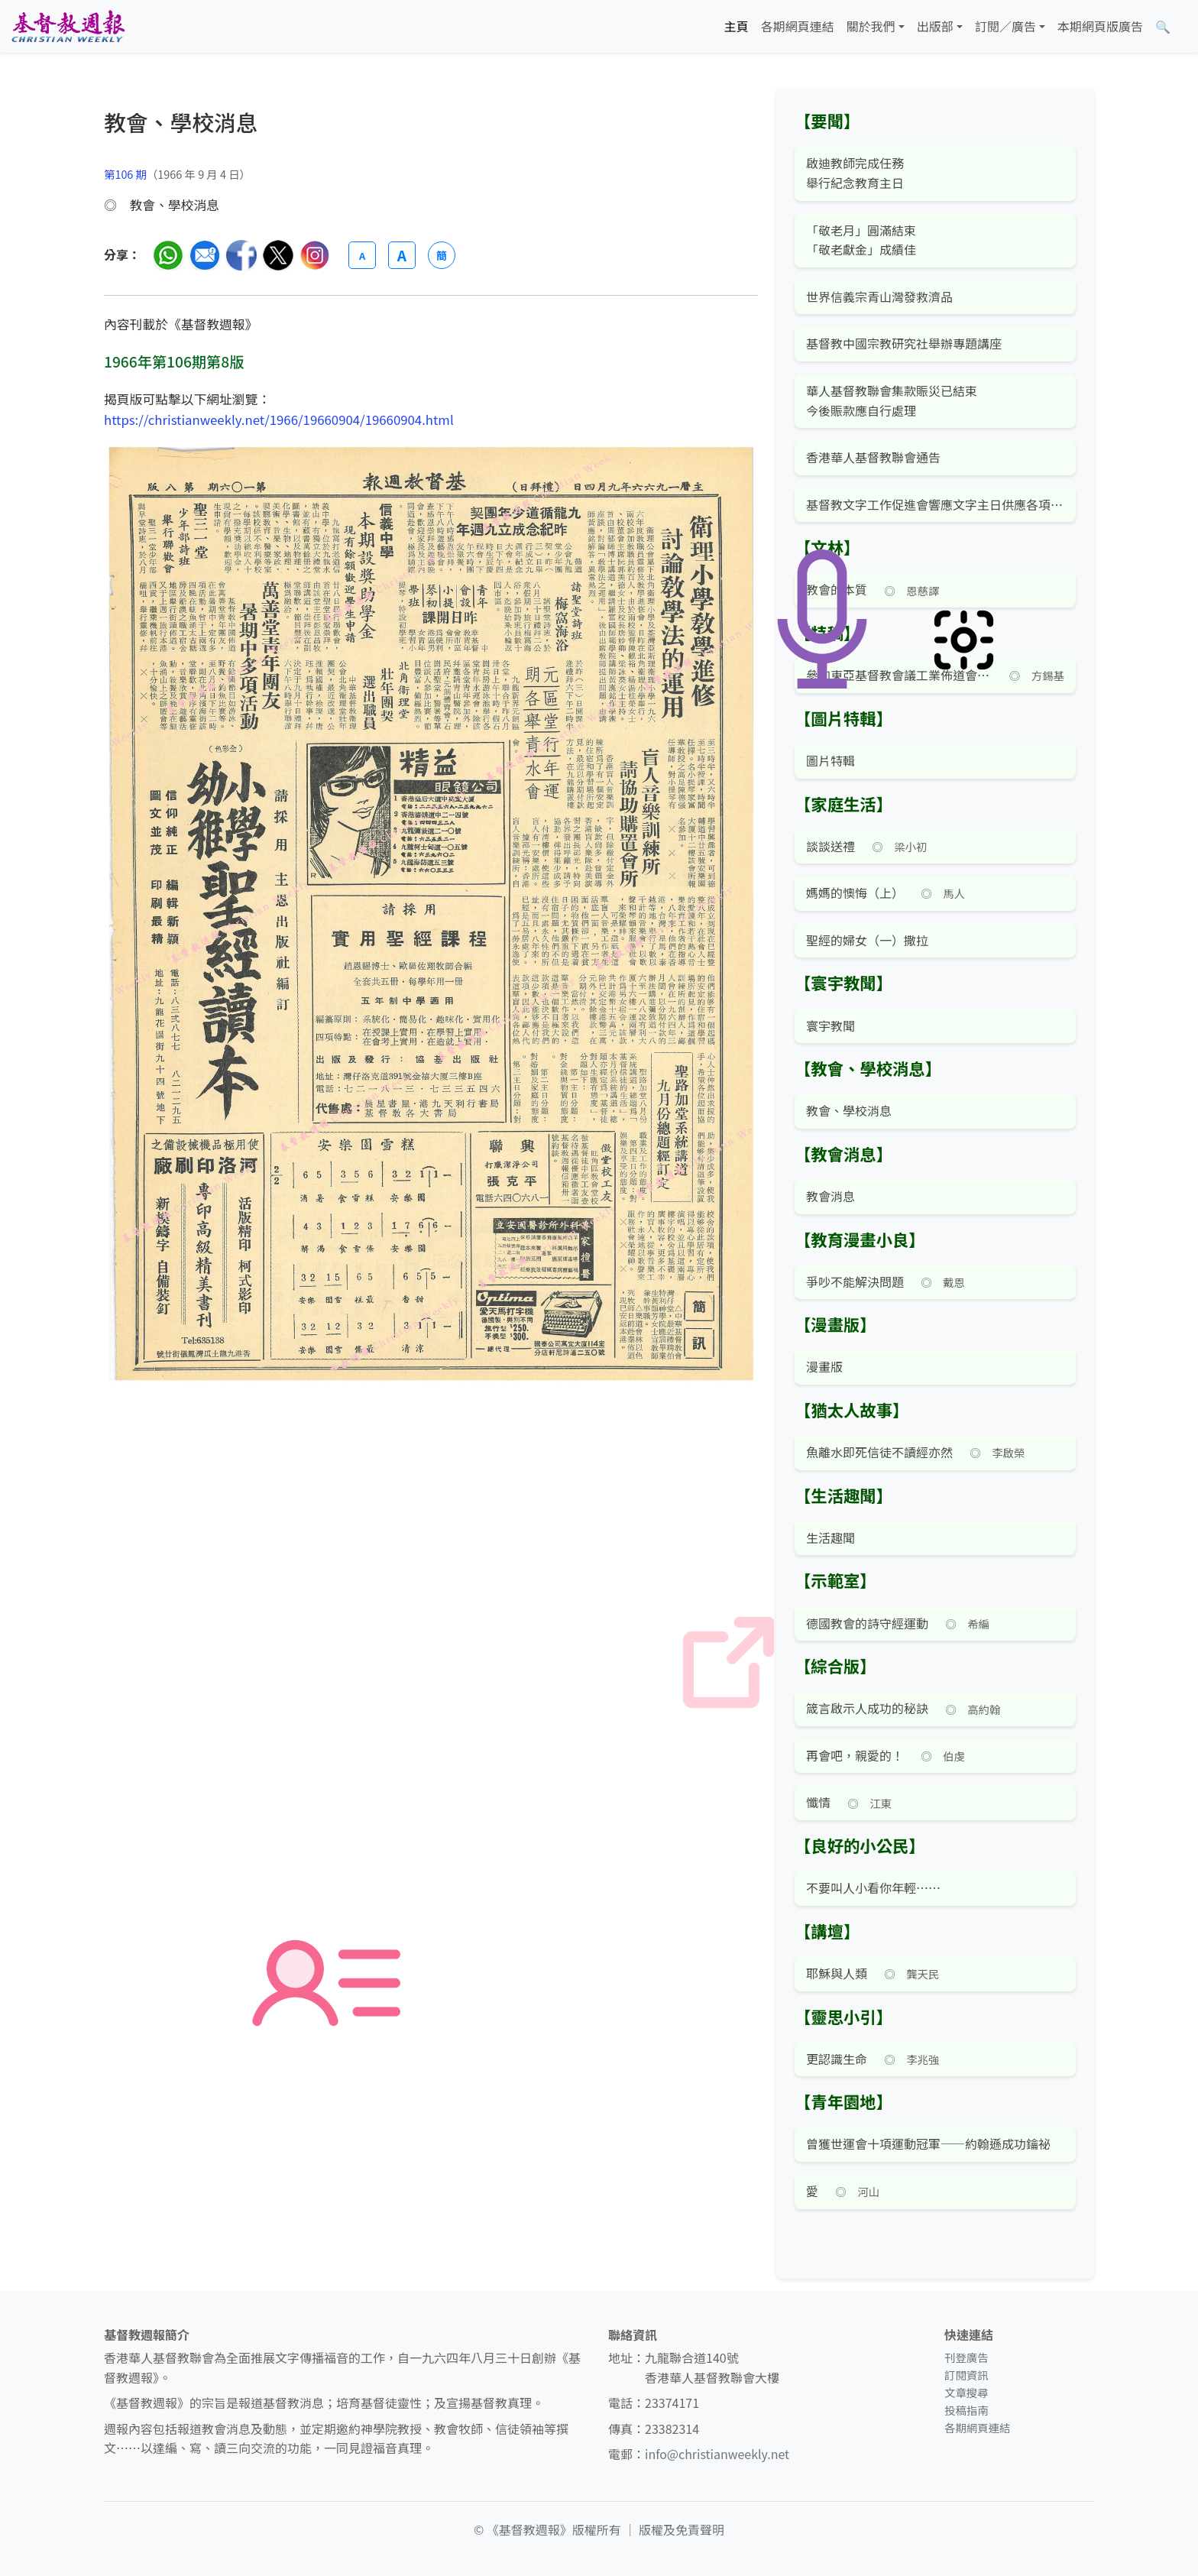 The width and height of the screenshot is (1198, 2576). I want to click on activate voice input or recording, so click(822, 619).